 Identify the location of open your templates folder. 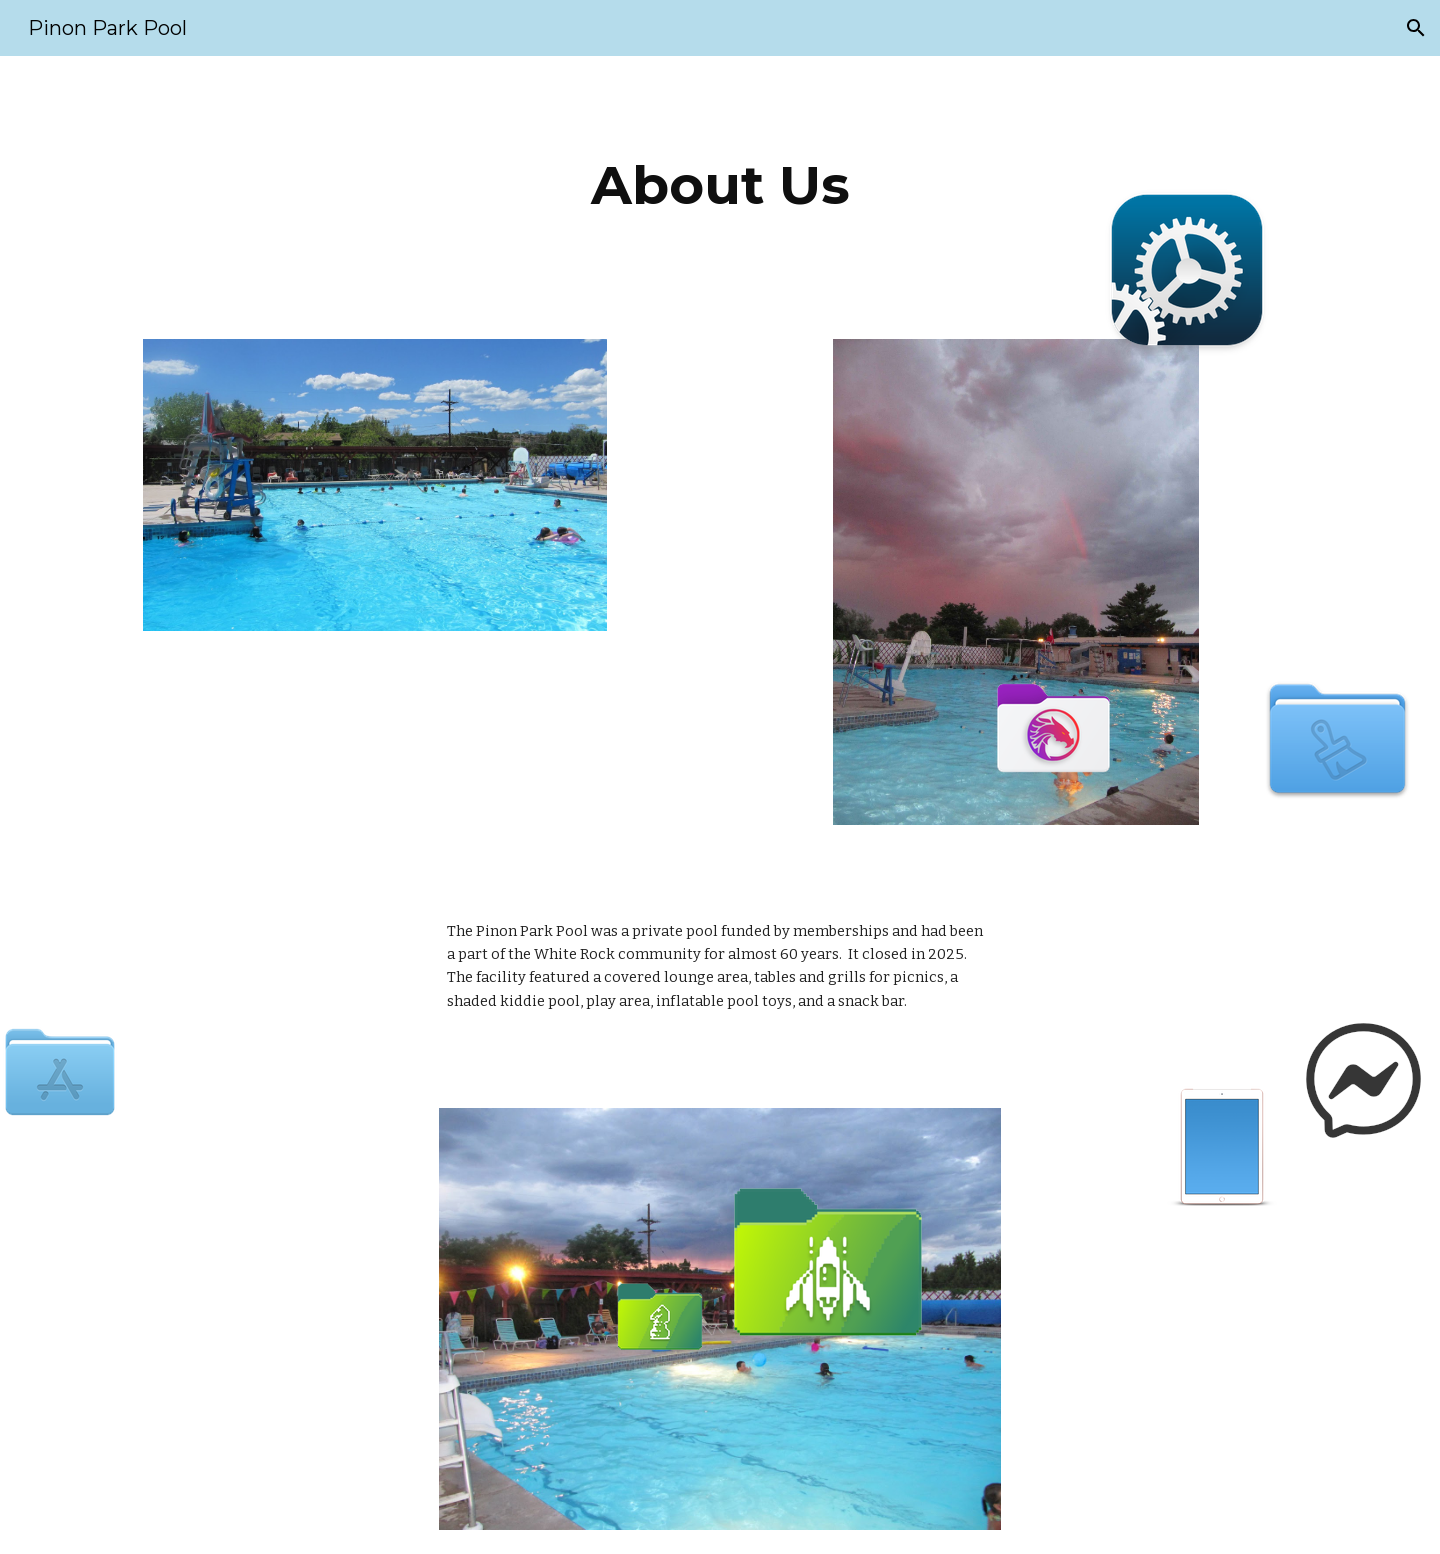
(60, 1072).